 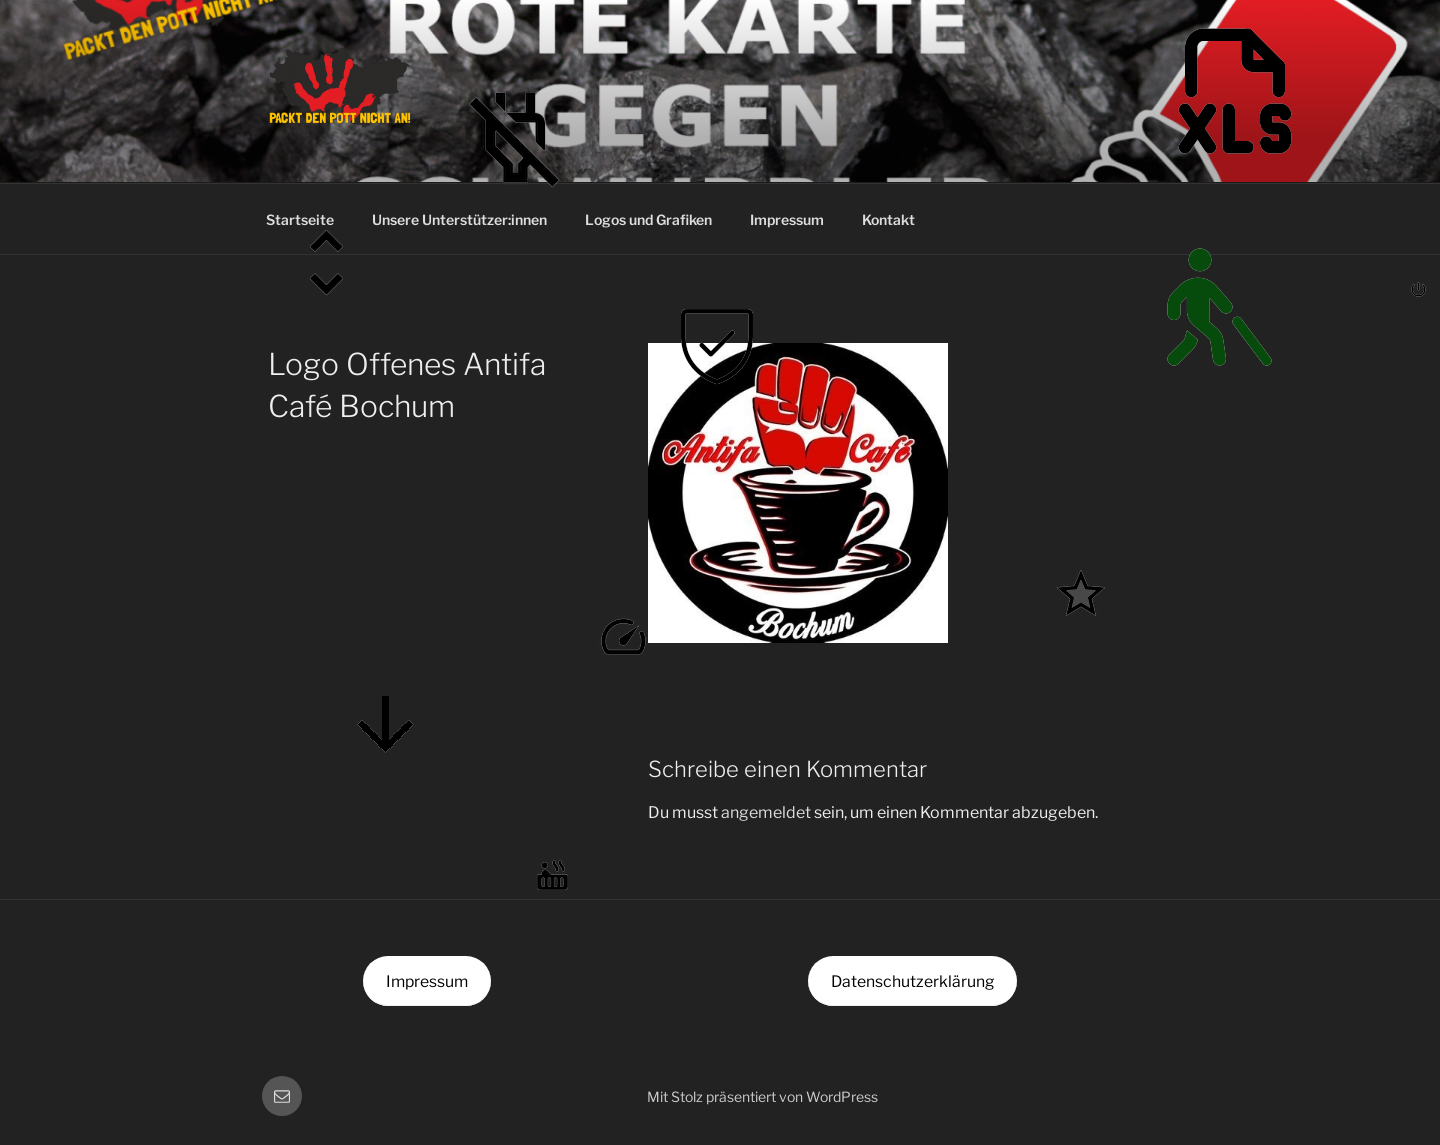 I want to click on expand to show more content, so click(x=326, y=262).